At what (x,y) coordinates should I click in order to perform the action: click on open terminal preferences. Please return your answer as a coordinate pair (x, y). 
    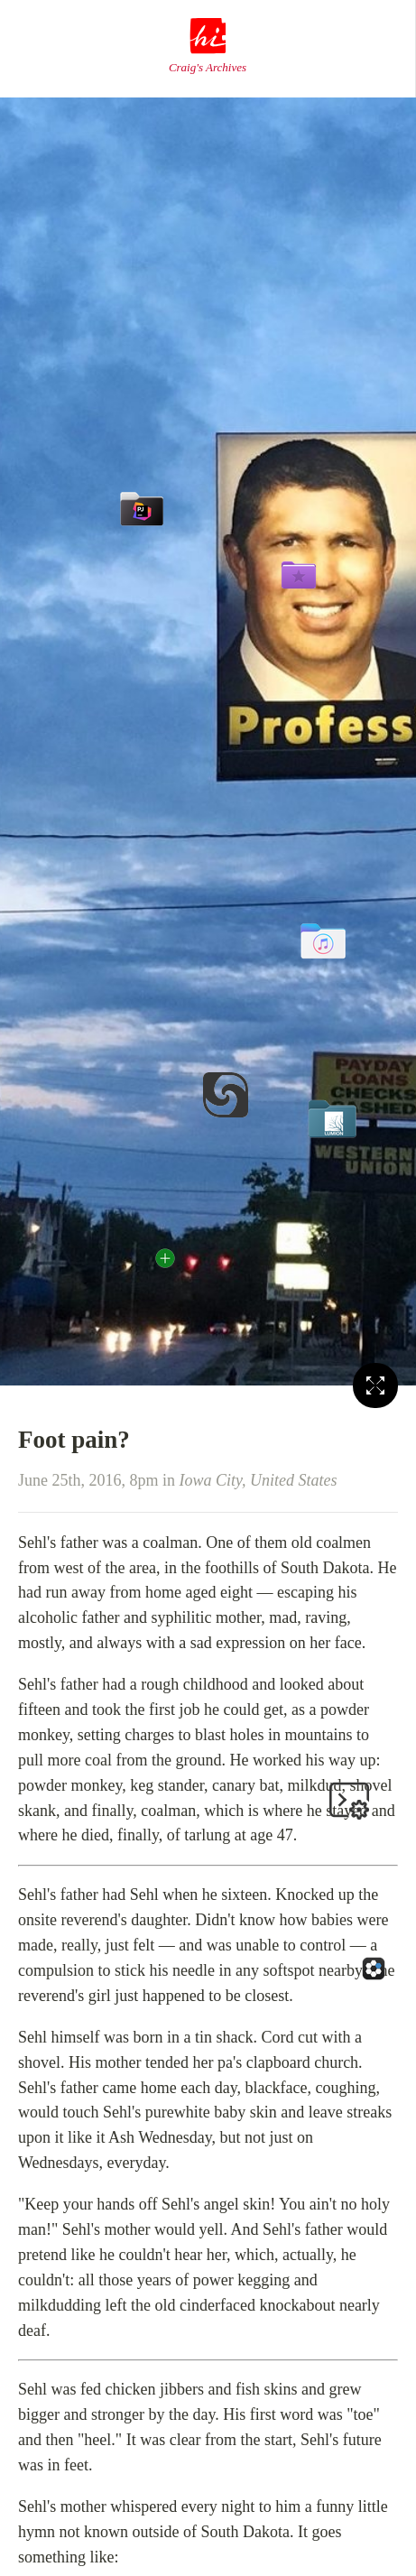
    Looking at the image, I should click on (349, 1800).